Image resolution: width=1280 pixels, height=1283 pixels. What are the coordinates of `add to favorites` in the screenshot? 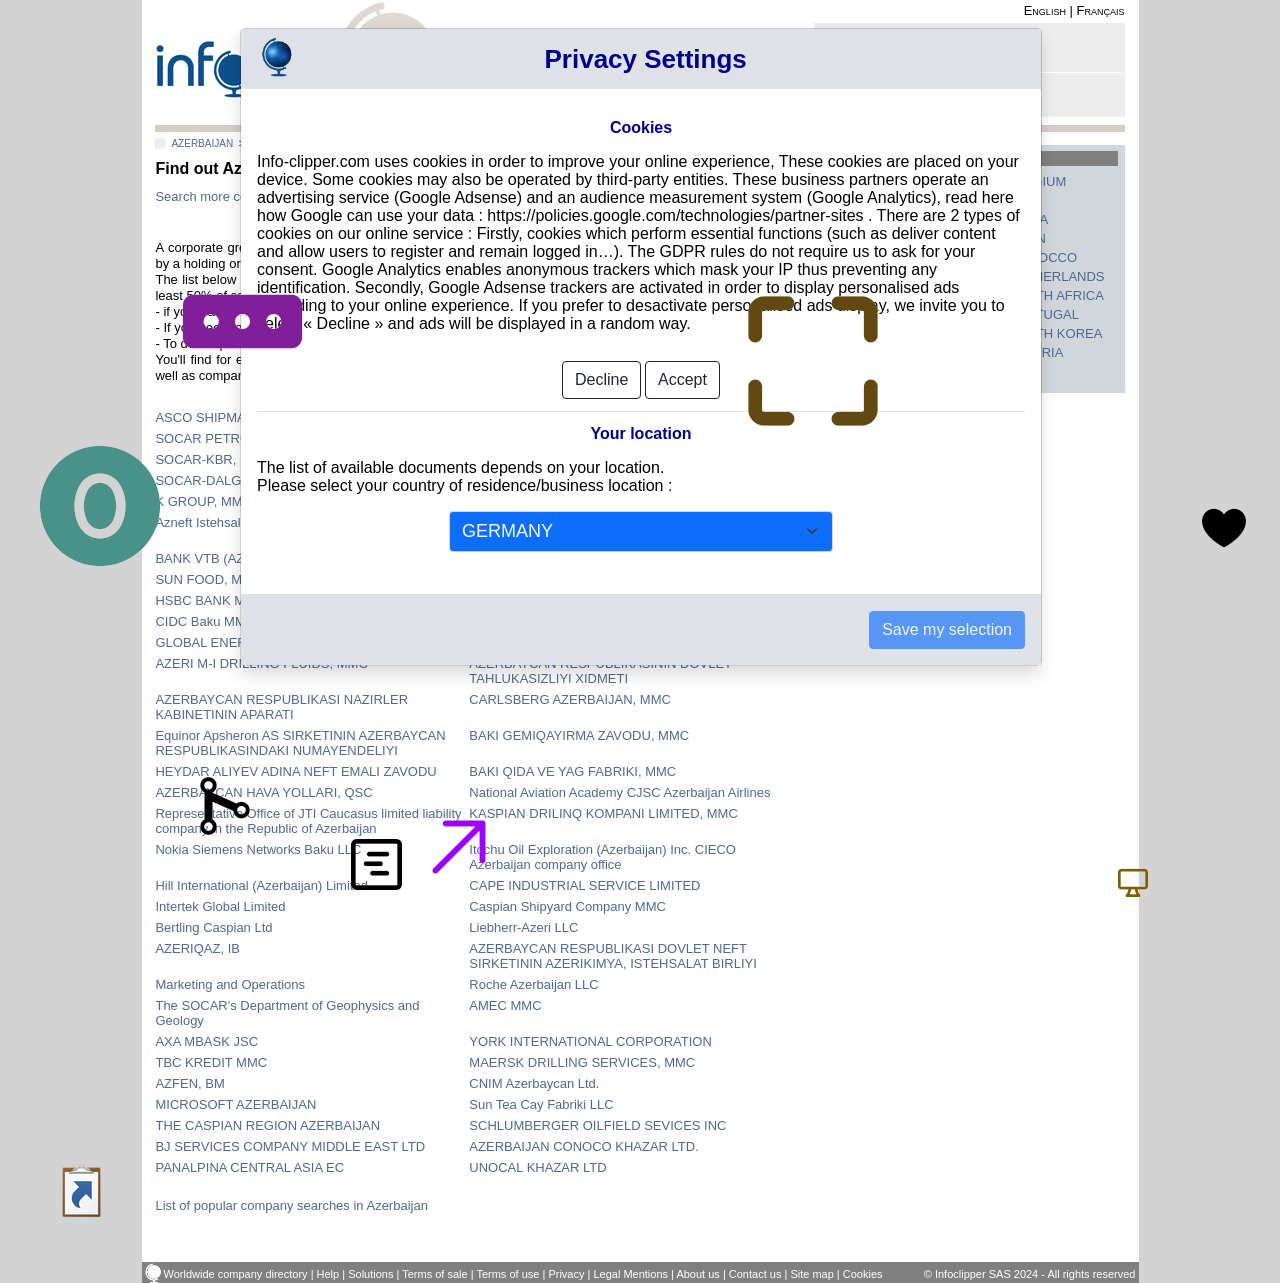 It's located at (1224, 528).